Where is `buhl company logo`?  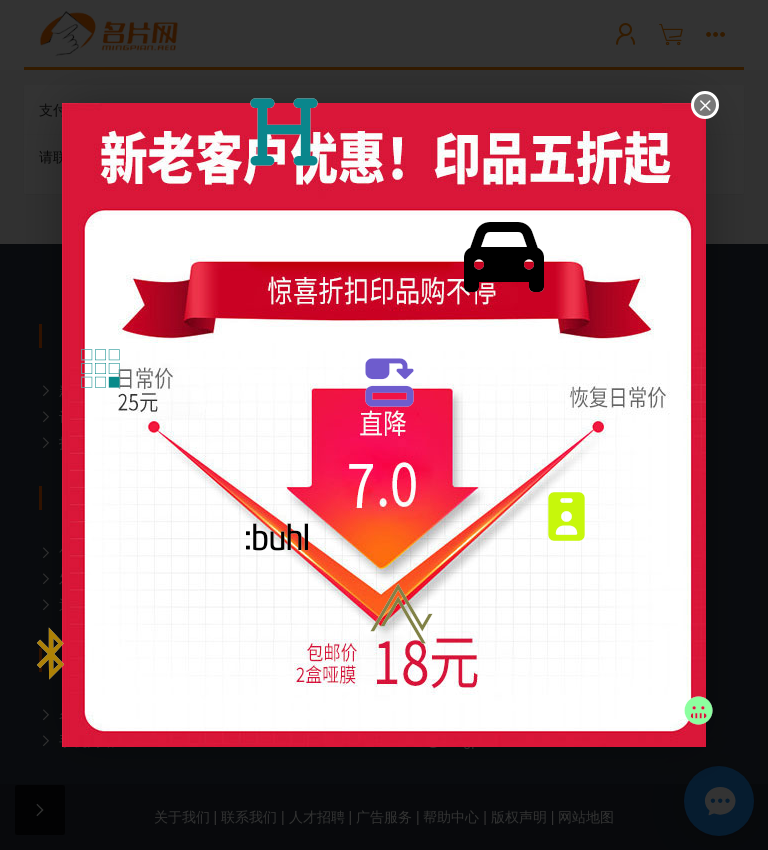 buhl company logo is located at coordinates (277, 537).